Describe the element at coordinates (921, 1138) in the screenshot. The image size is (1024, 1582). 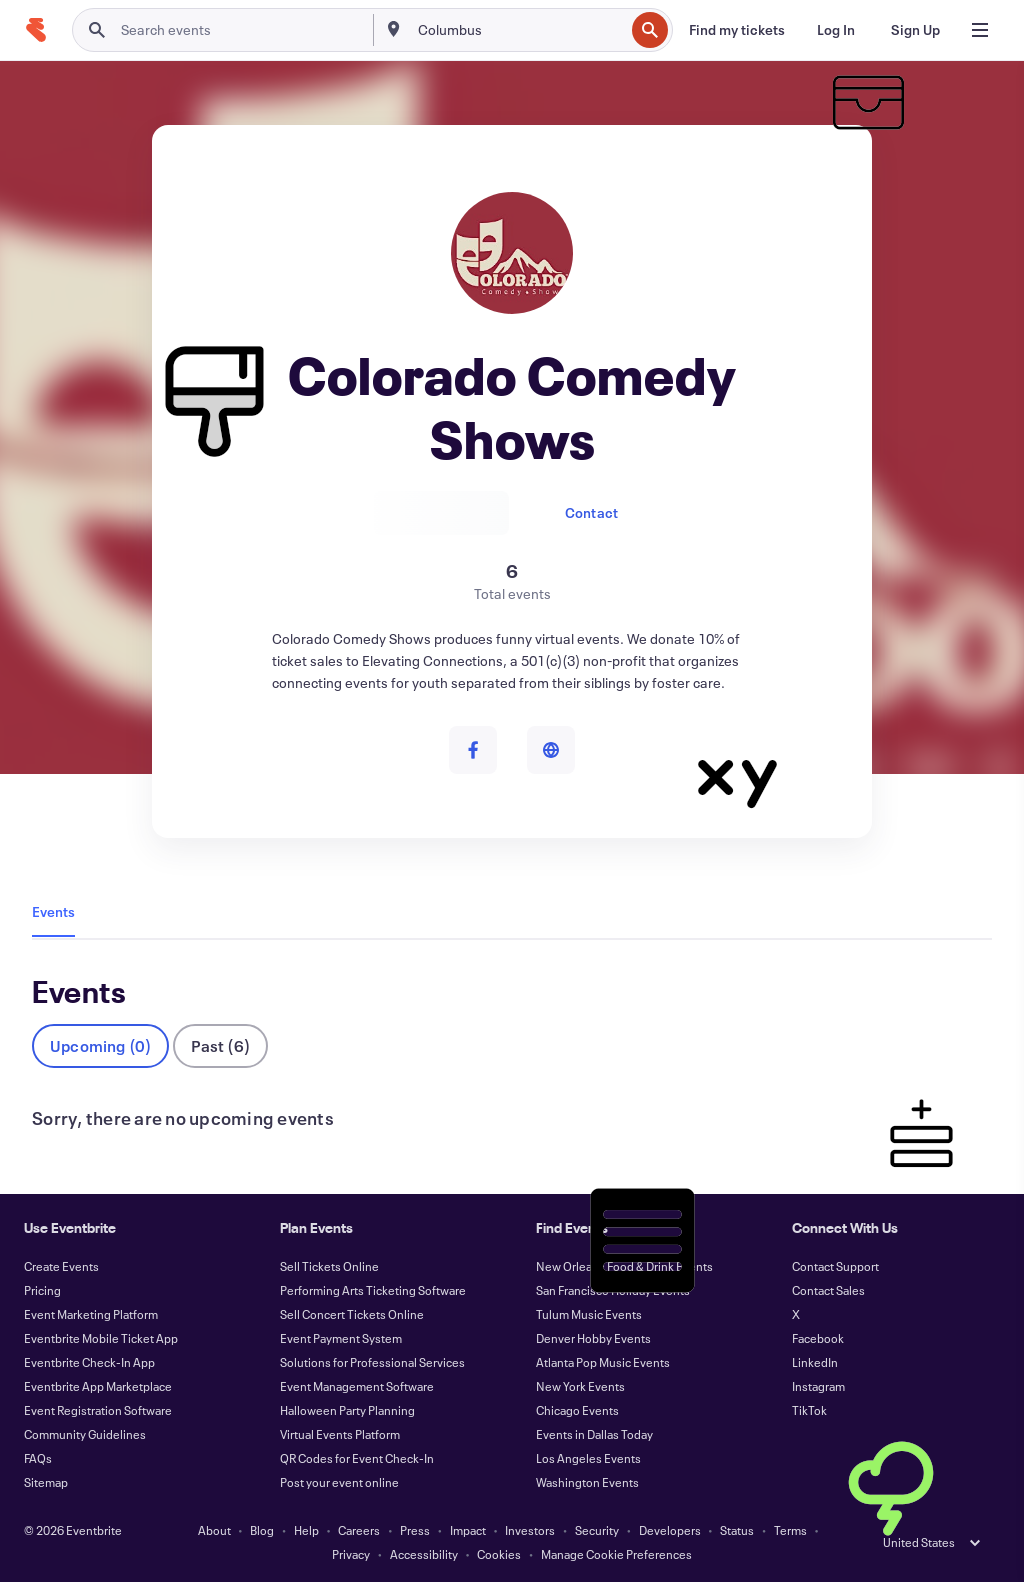
I see `add a new row above` at that location.